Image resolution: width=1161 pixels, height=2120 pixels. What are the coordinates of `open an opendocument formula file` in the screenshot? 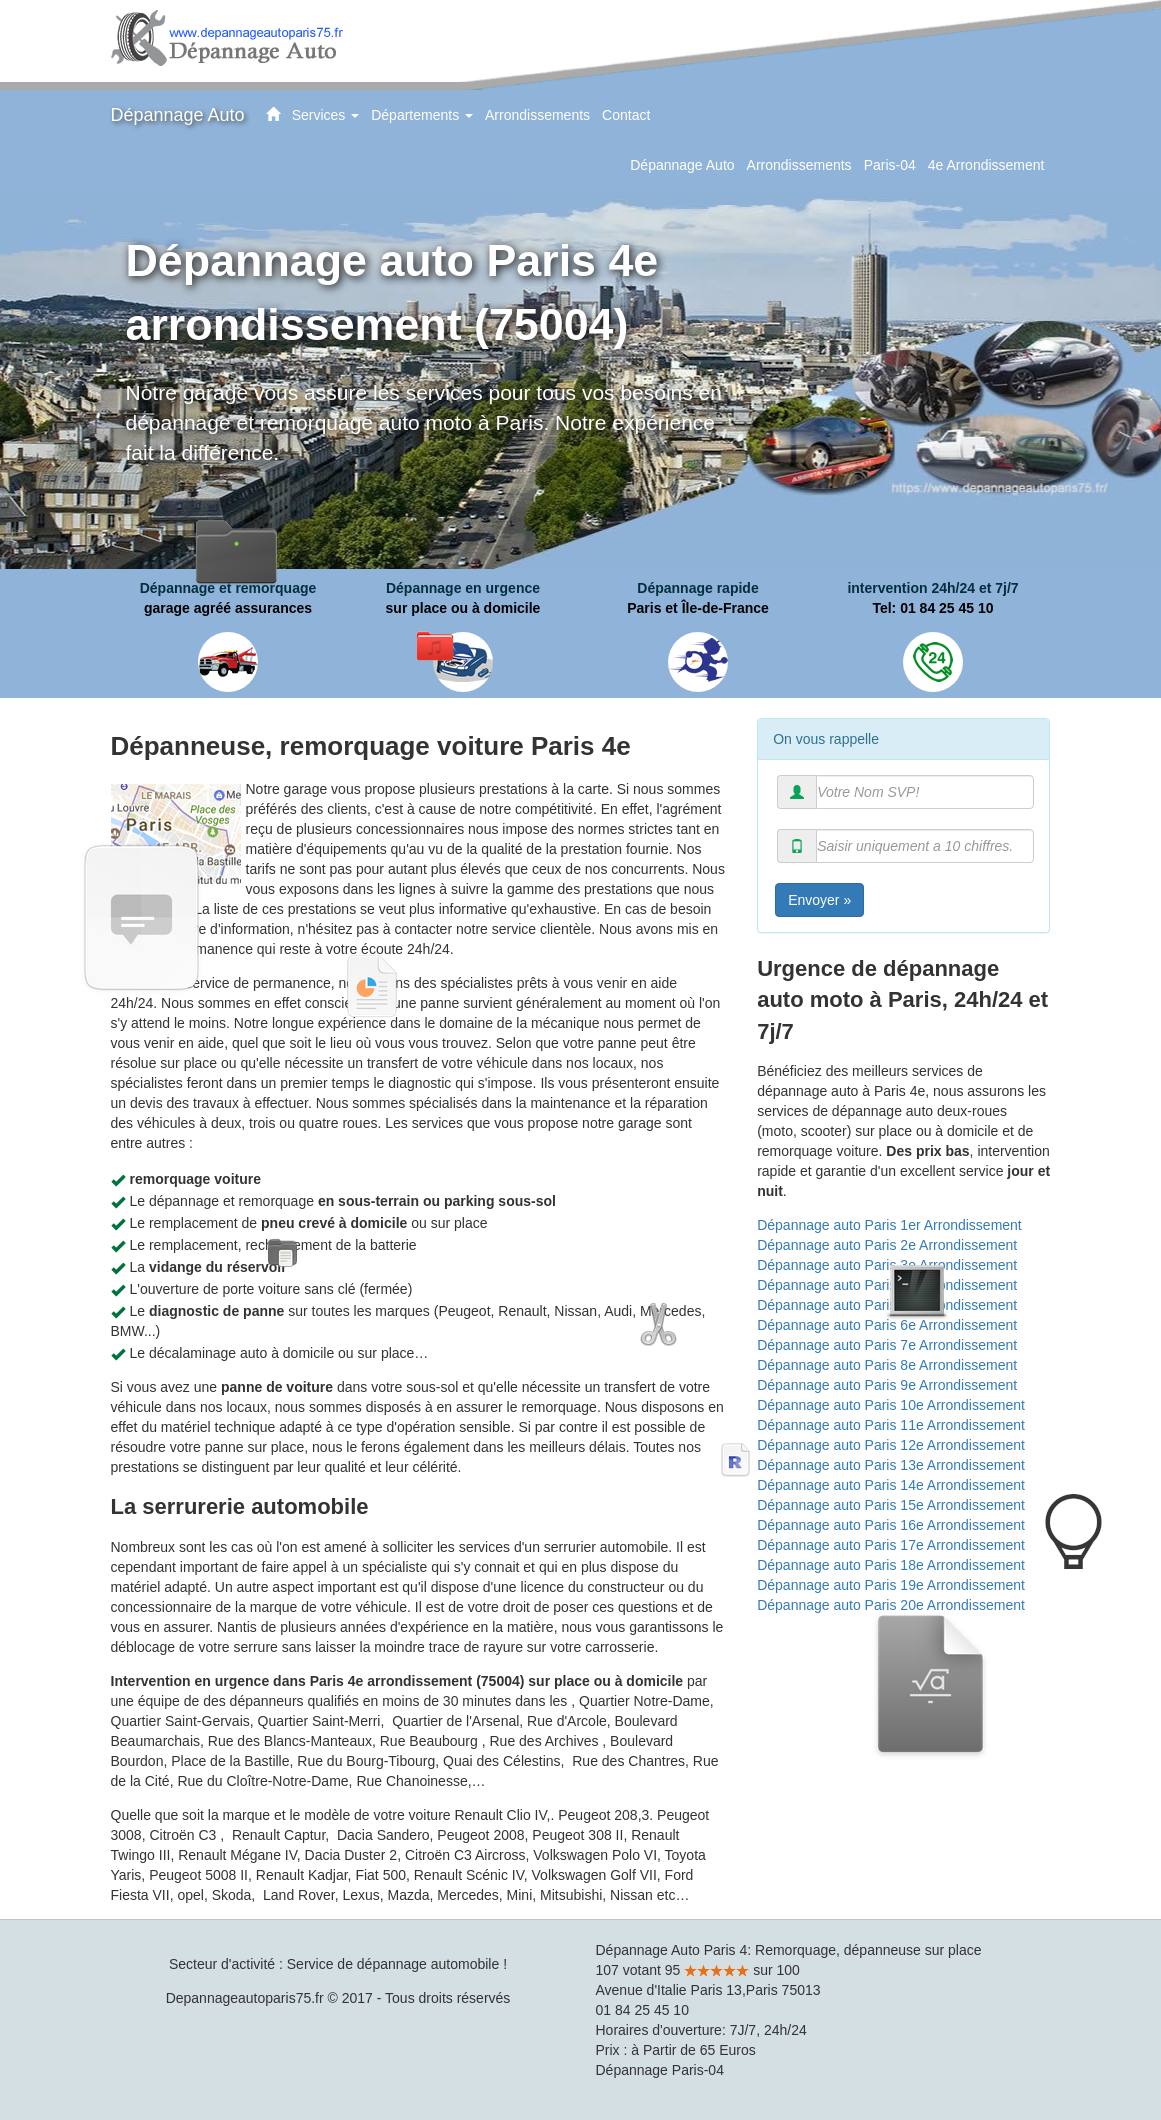 It's located at (930, 1686).